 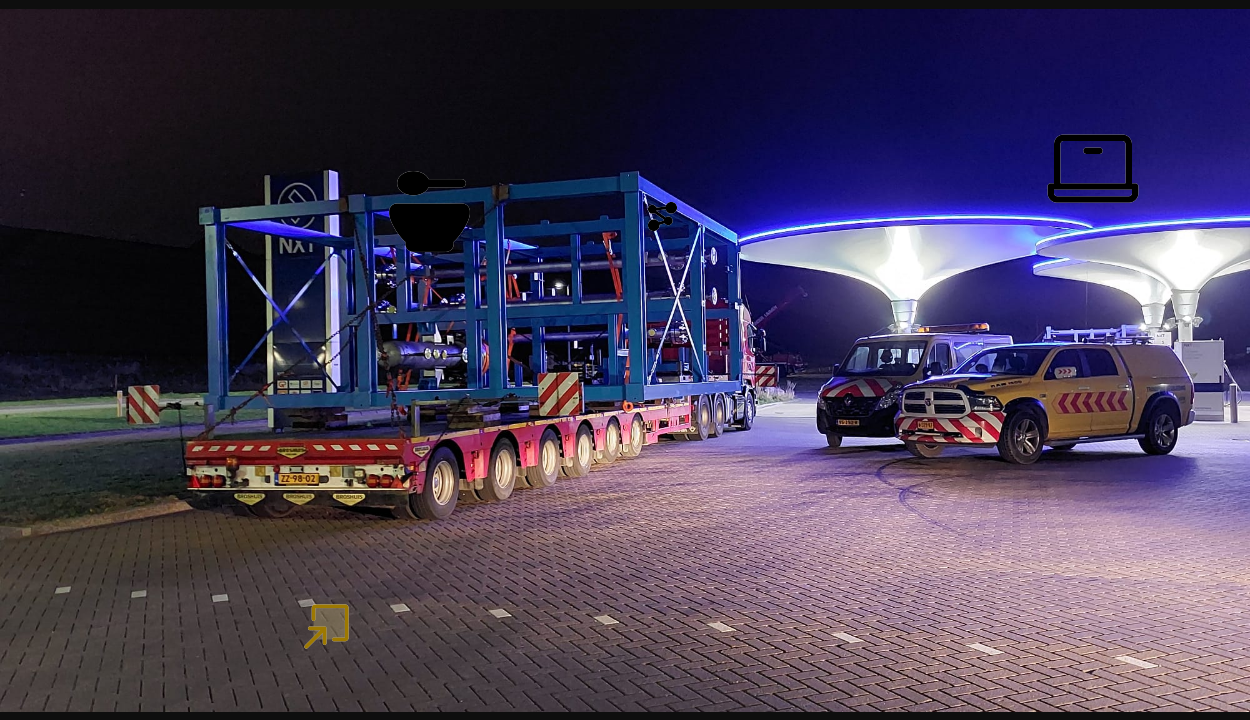 What do you see at coordinates (326, 626) in the screenshot?
I see `import or bring content into a container` at bounding box center [326, 626].